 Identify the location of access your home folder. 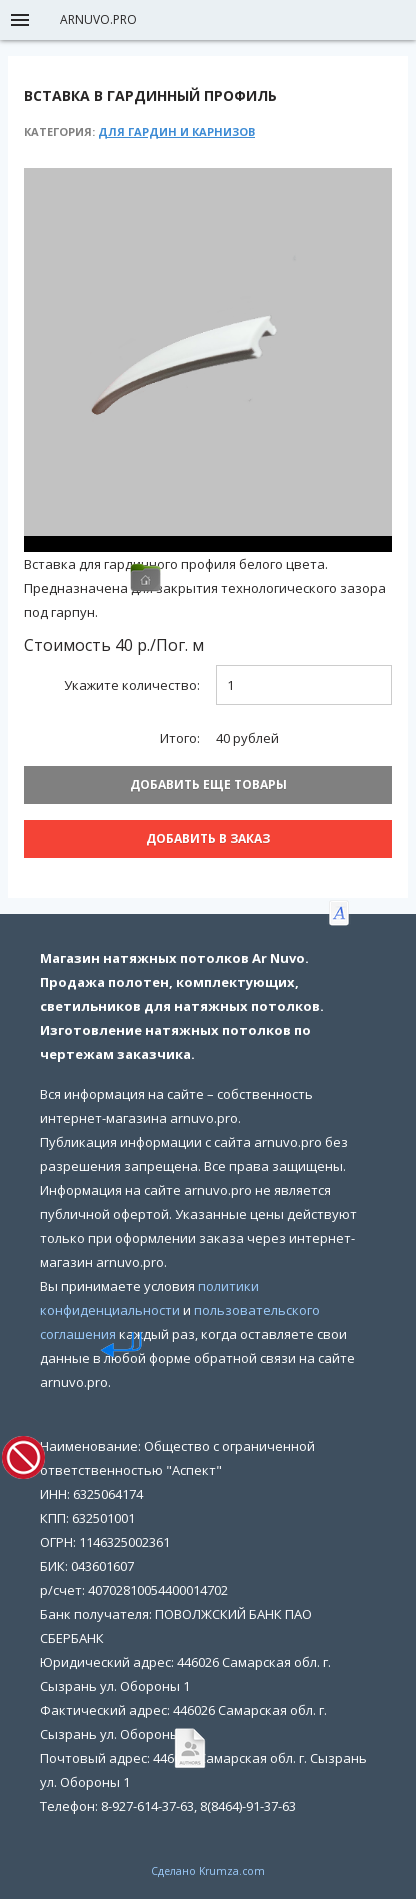
(145, 577).